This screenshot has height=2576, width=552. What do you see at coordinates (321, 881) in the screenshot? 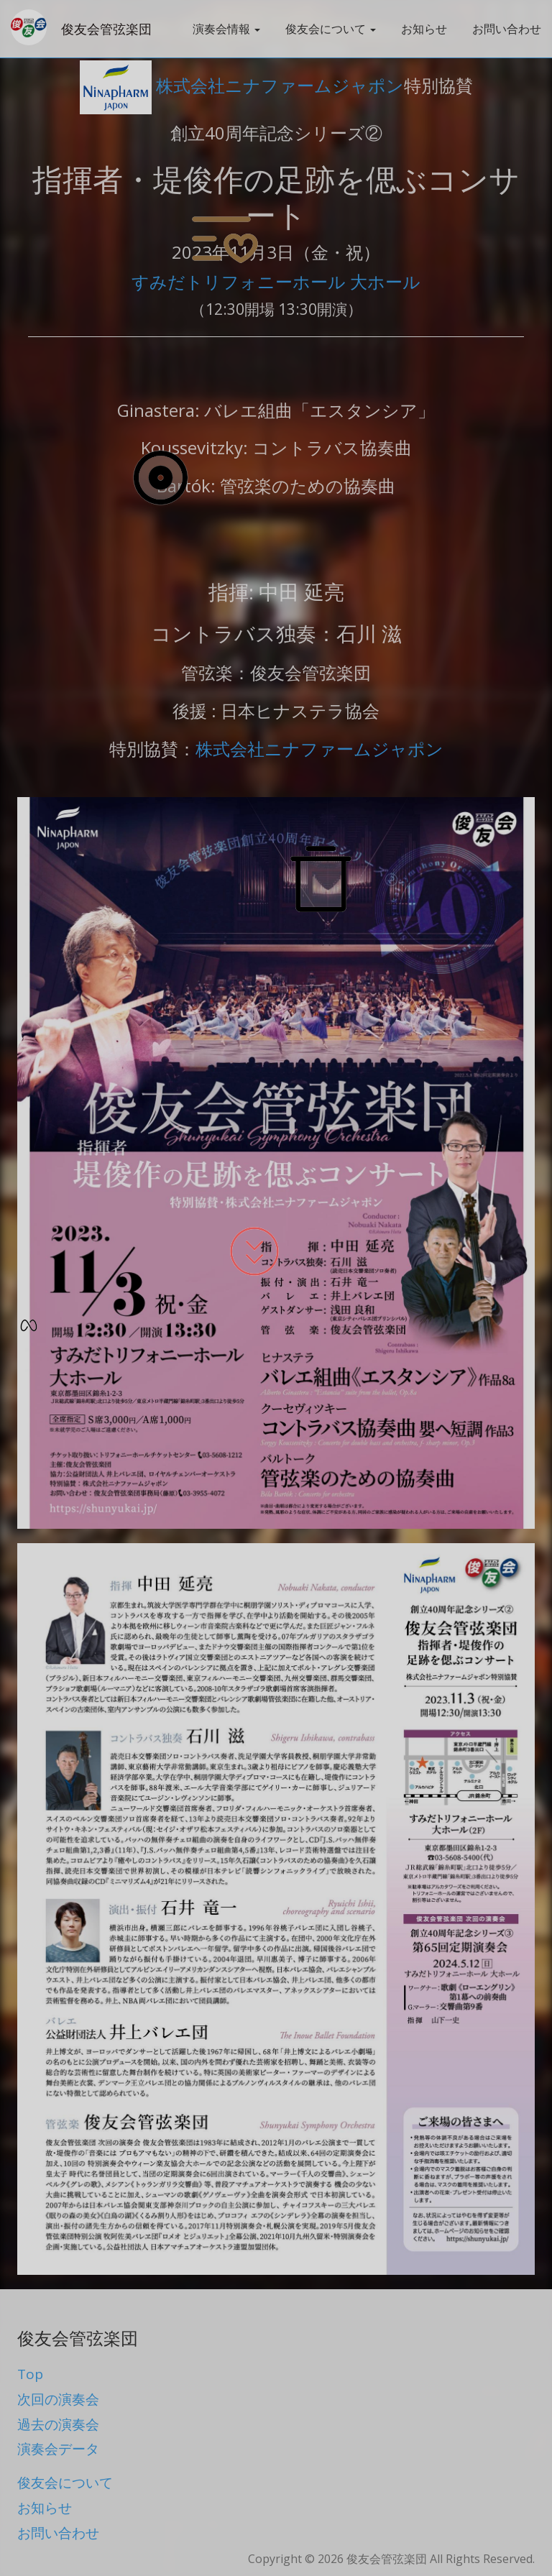
I see `delete selected item` at bounding box center [321, 881].